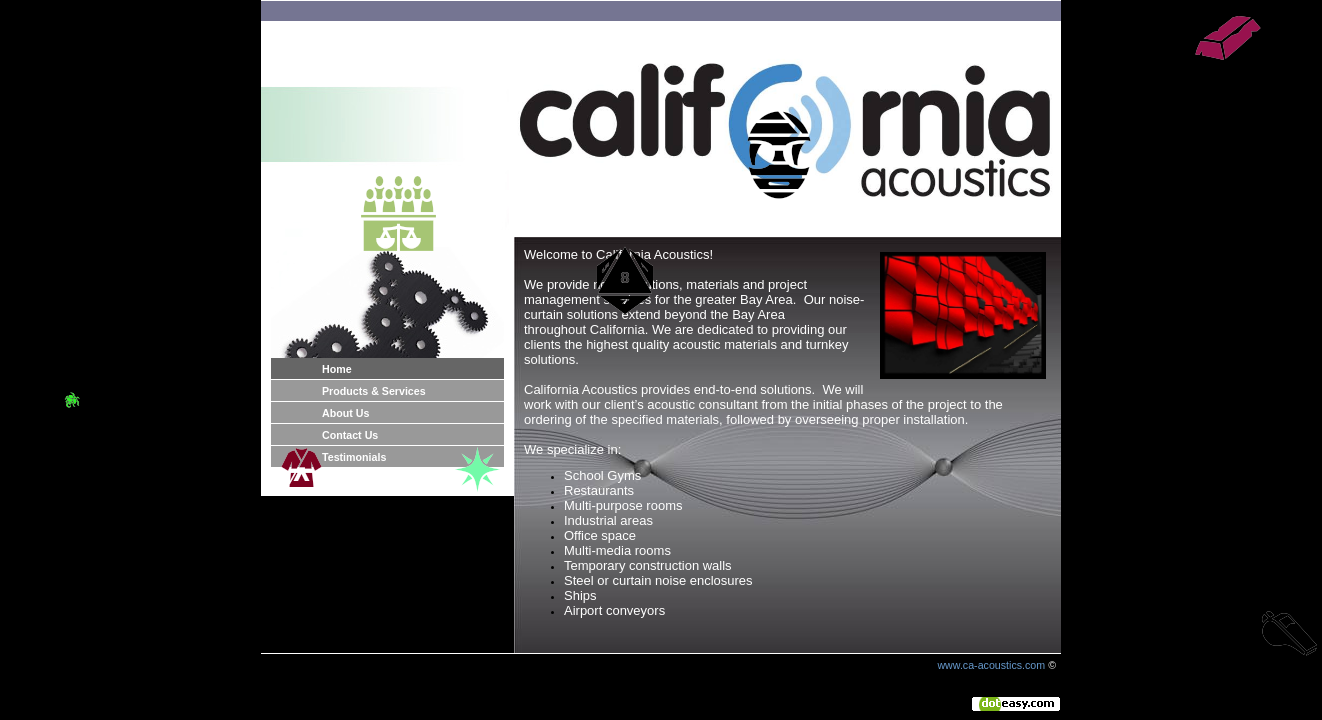  I want to click on roll a d8 die in-game, so click(625, 280).